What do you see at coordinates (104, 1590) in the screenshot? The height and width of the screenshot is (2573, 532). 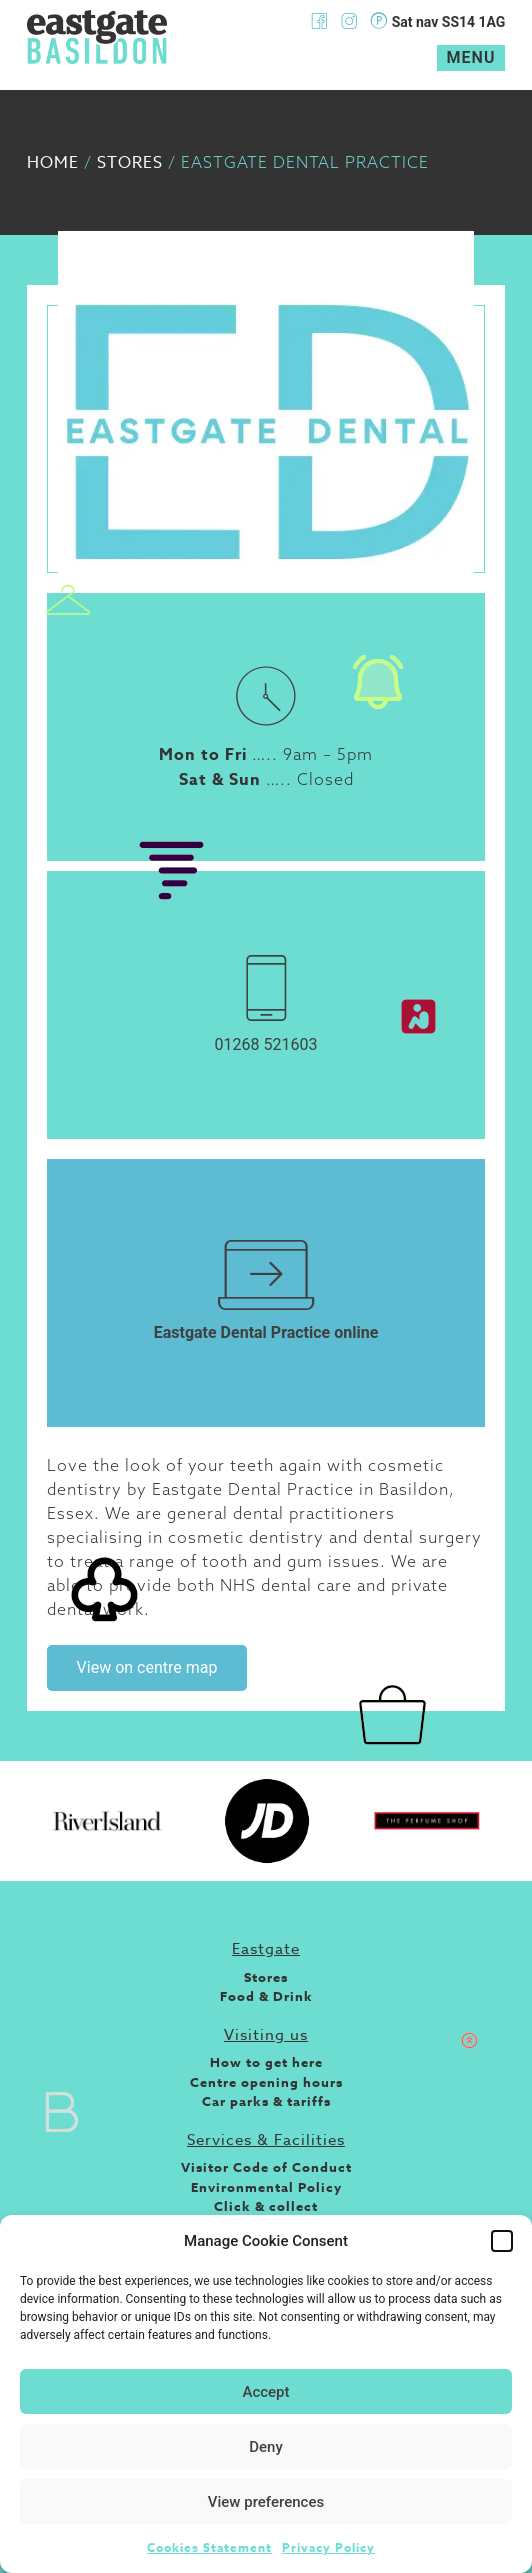 I see `select clubs suit in a card game` at bounding box center [104, 1590].